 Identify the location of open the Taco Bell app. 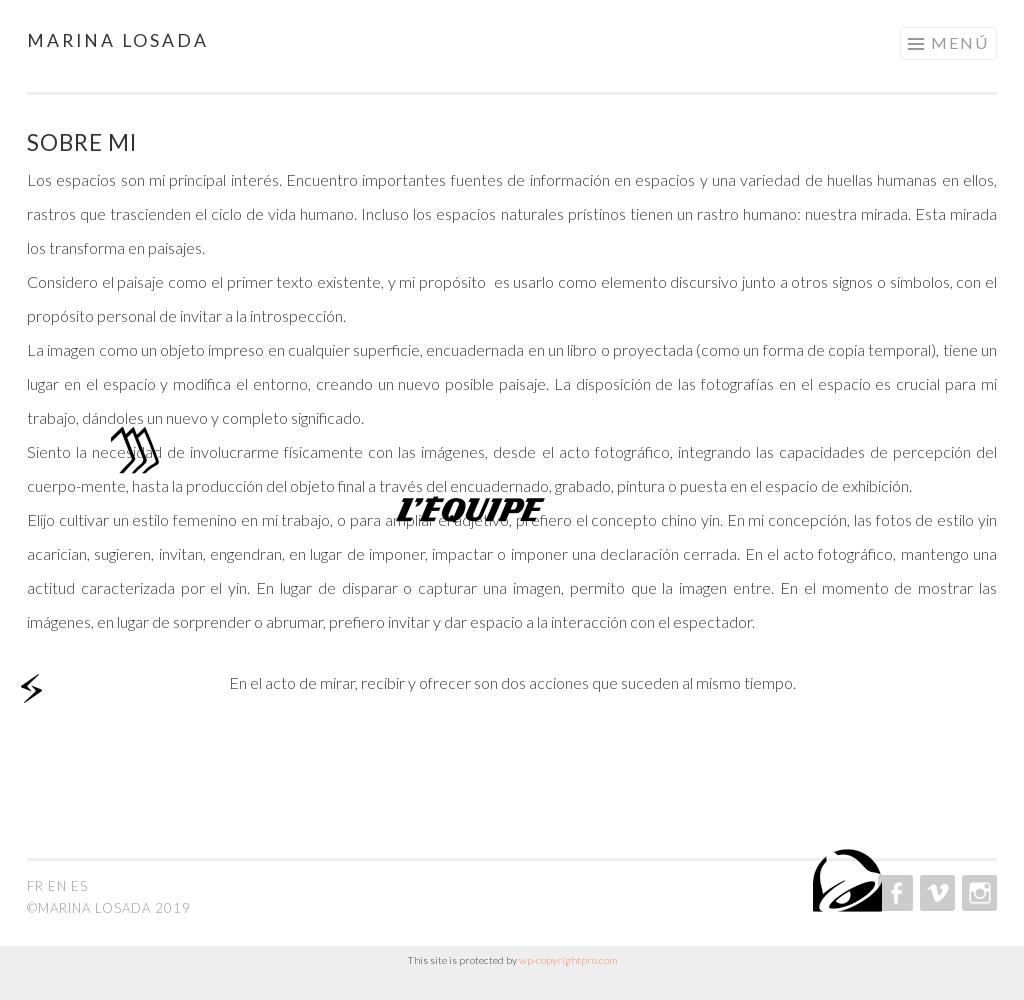
(847, 880).